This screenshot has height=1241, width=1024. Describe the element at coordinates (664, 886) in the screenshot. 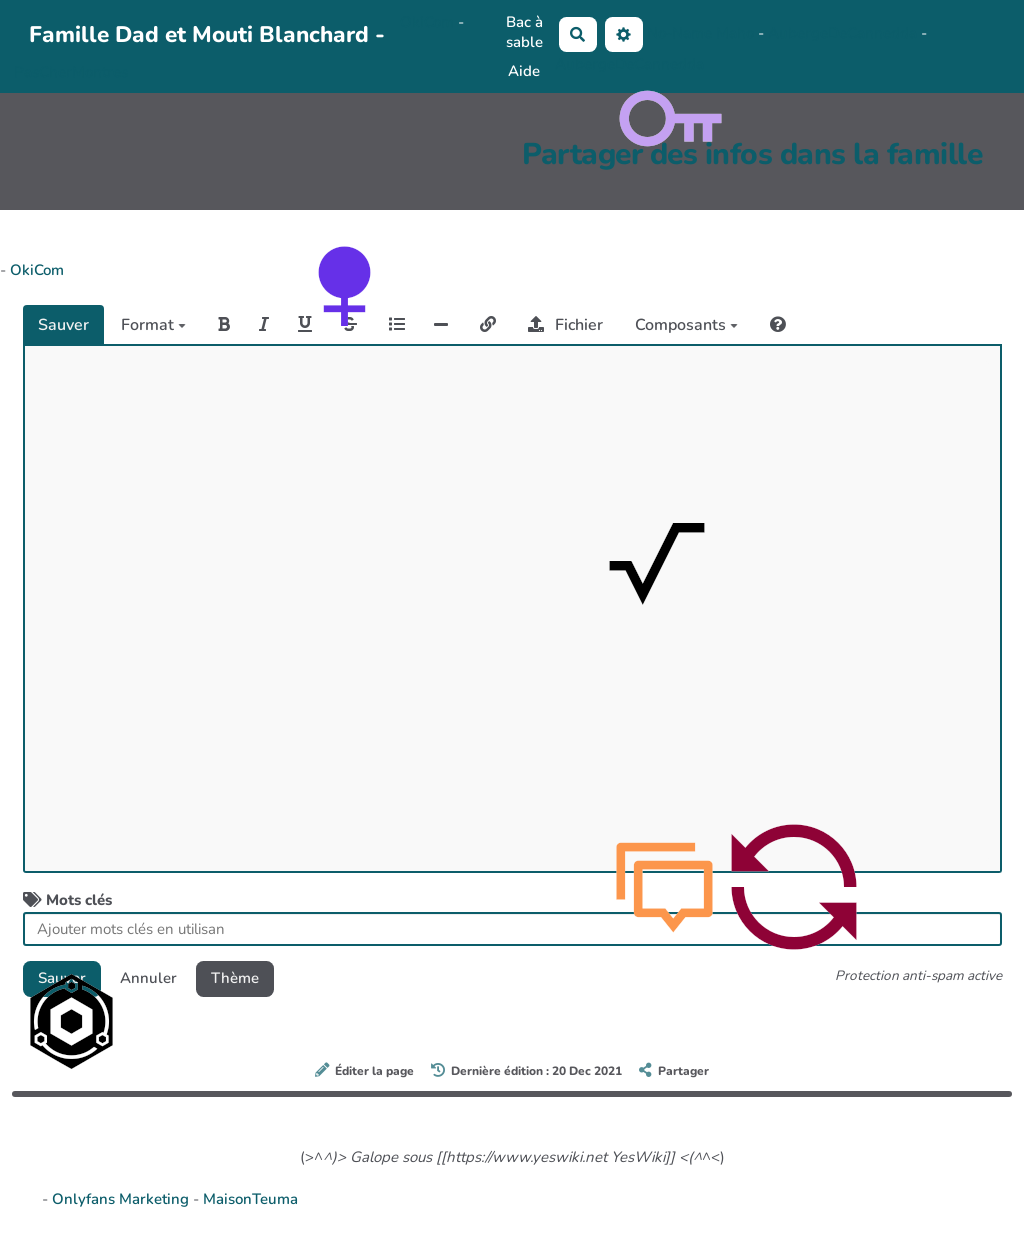

I see `start a group discussion or conversation` at that location.